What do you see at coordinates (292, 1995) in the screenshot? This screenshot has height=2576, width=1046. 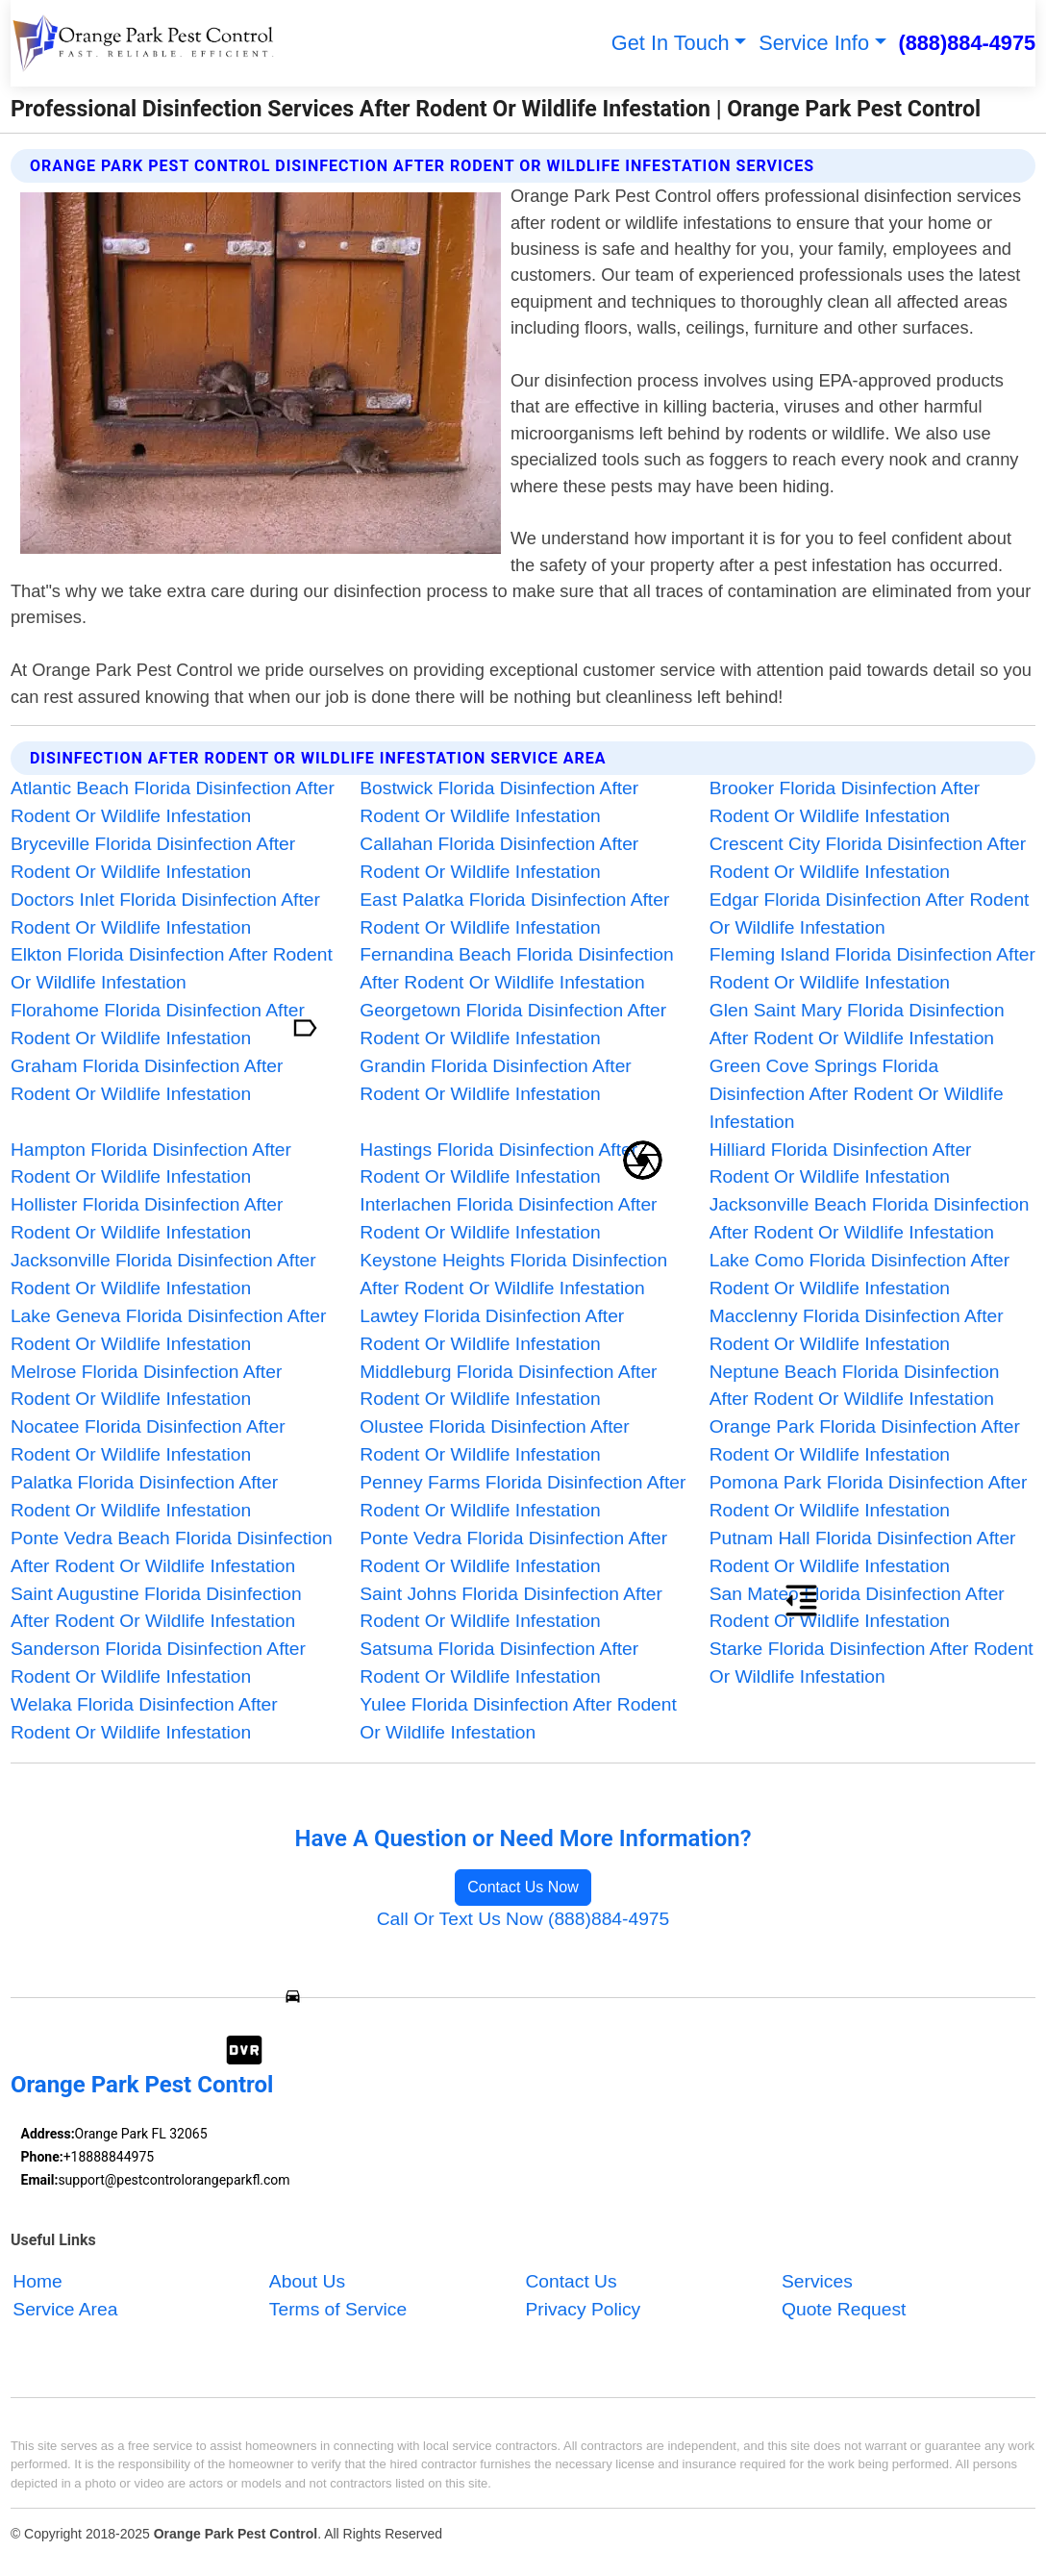 I see `get driving directions` at bounding box center [292, 1995].